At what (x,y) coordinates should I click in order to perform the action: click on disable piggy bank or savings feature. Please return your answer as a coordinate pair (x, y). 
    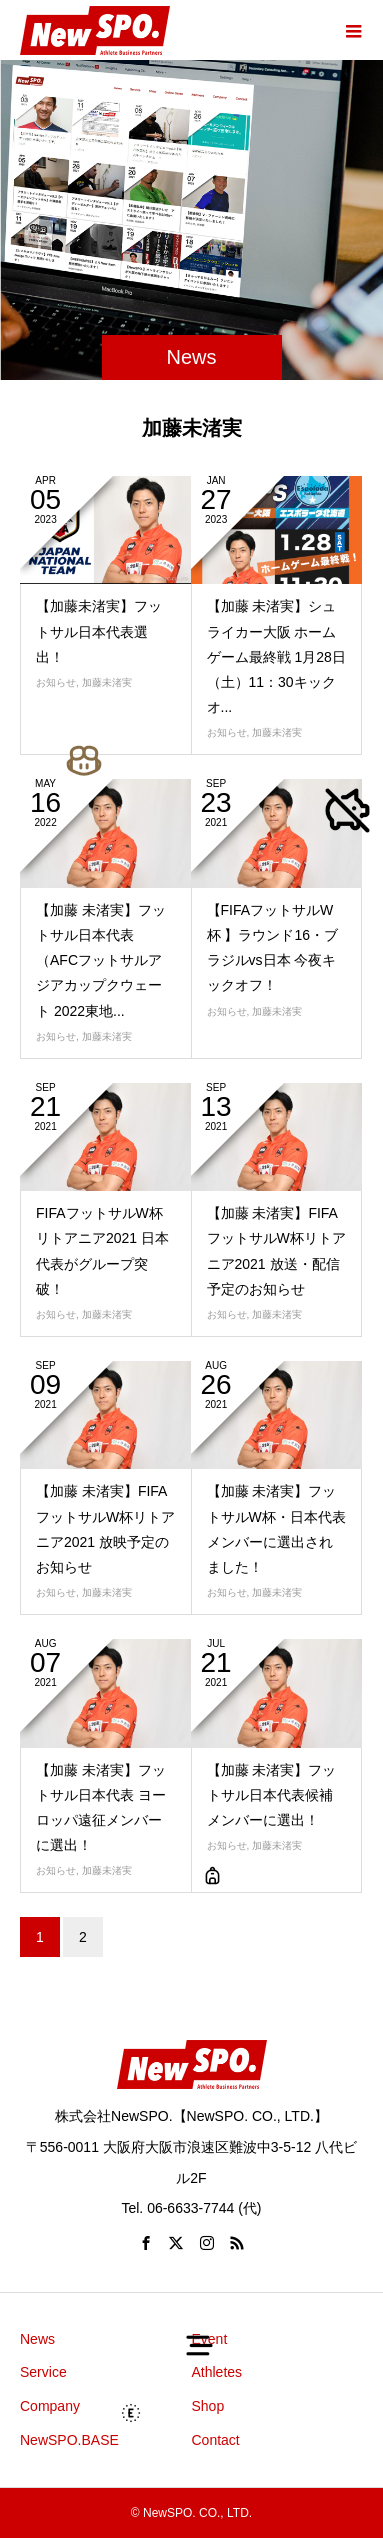
    Looking at the image, I should click on (347, 810).